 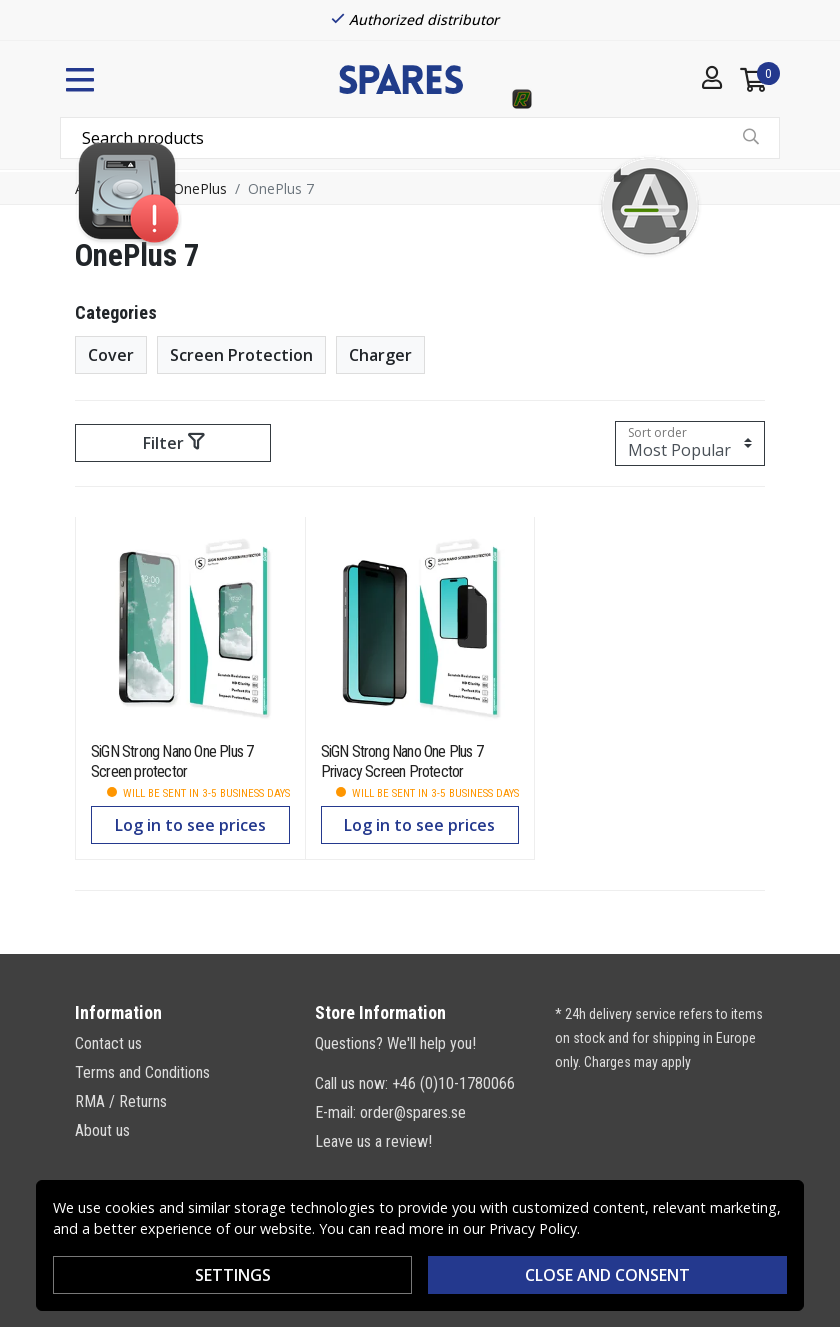 What do you see at coordinates (127, 191) in the screenshot?
I see `disk space warning alert` at bounding box center [127, 191].